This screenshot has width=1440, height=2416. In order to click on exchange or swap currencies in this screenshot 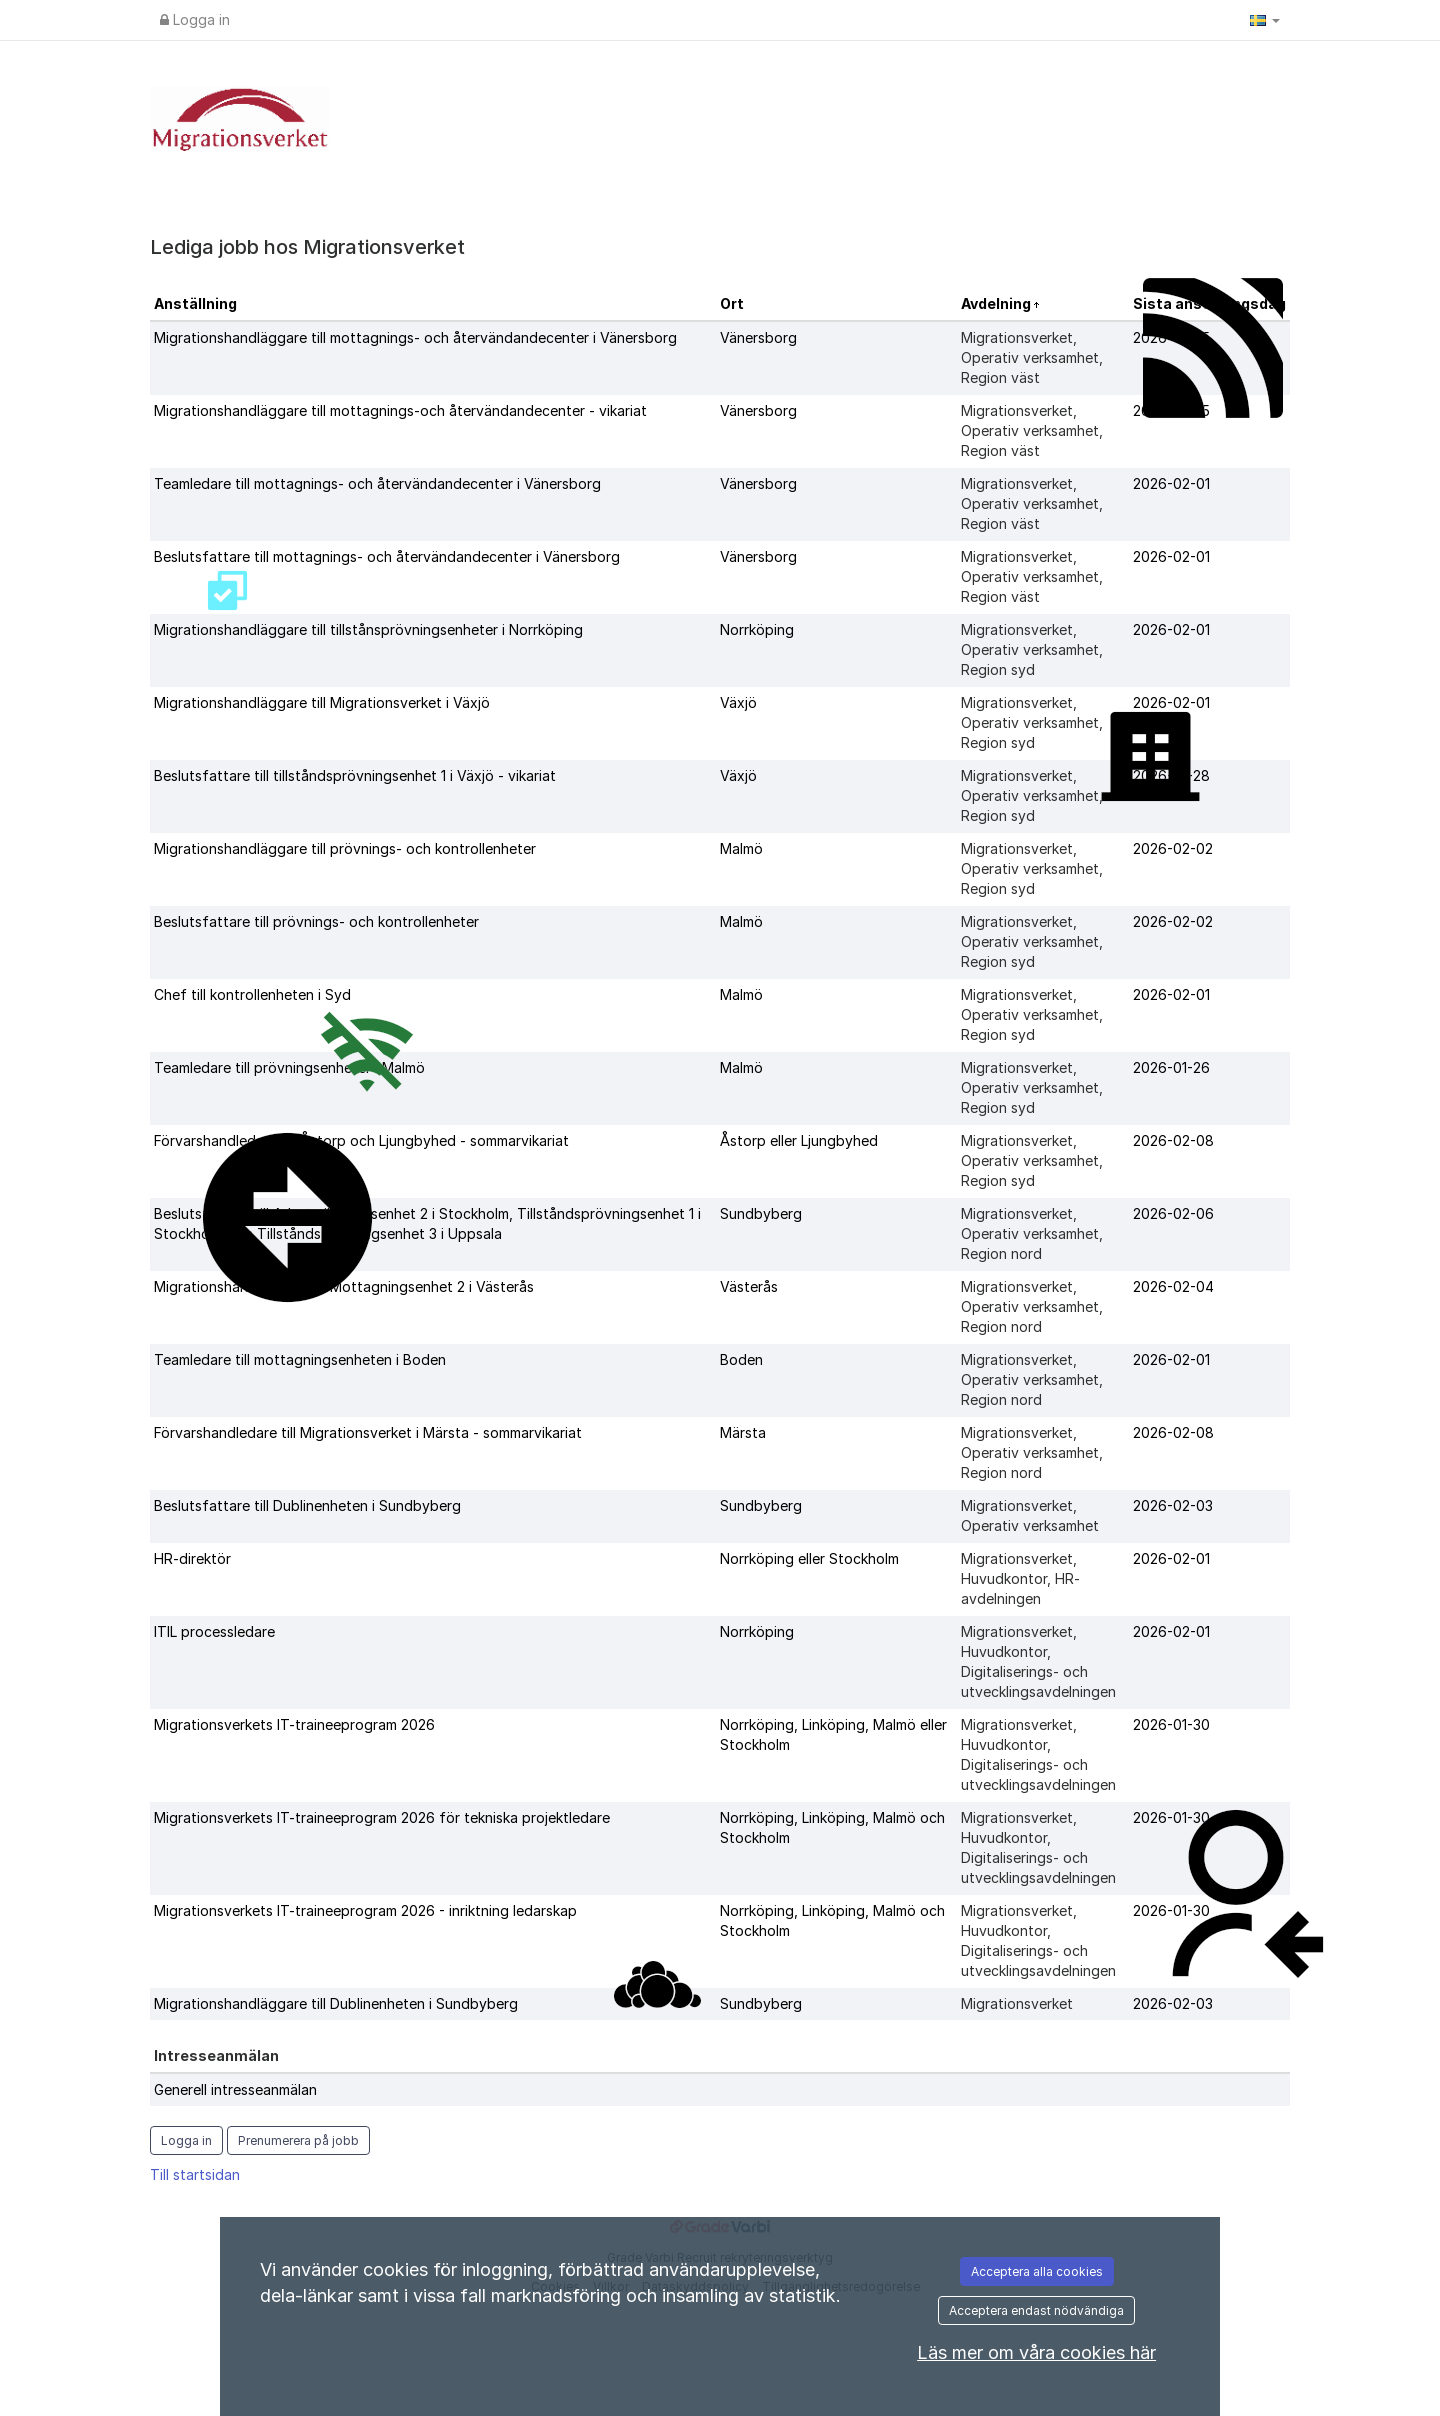, I will do `click(287, 1217)`.